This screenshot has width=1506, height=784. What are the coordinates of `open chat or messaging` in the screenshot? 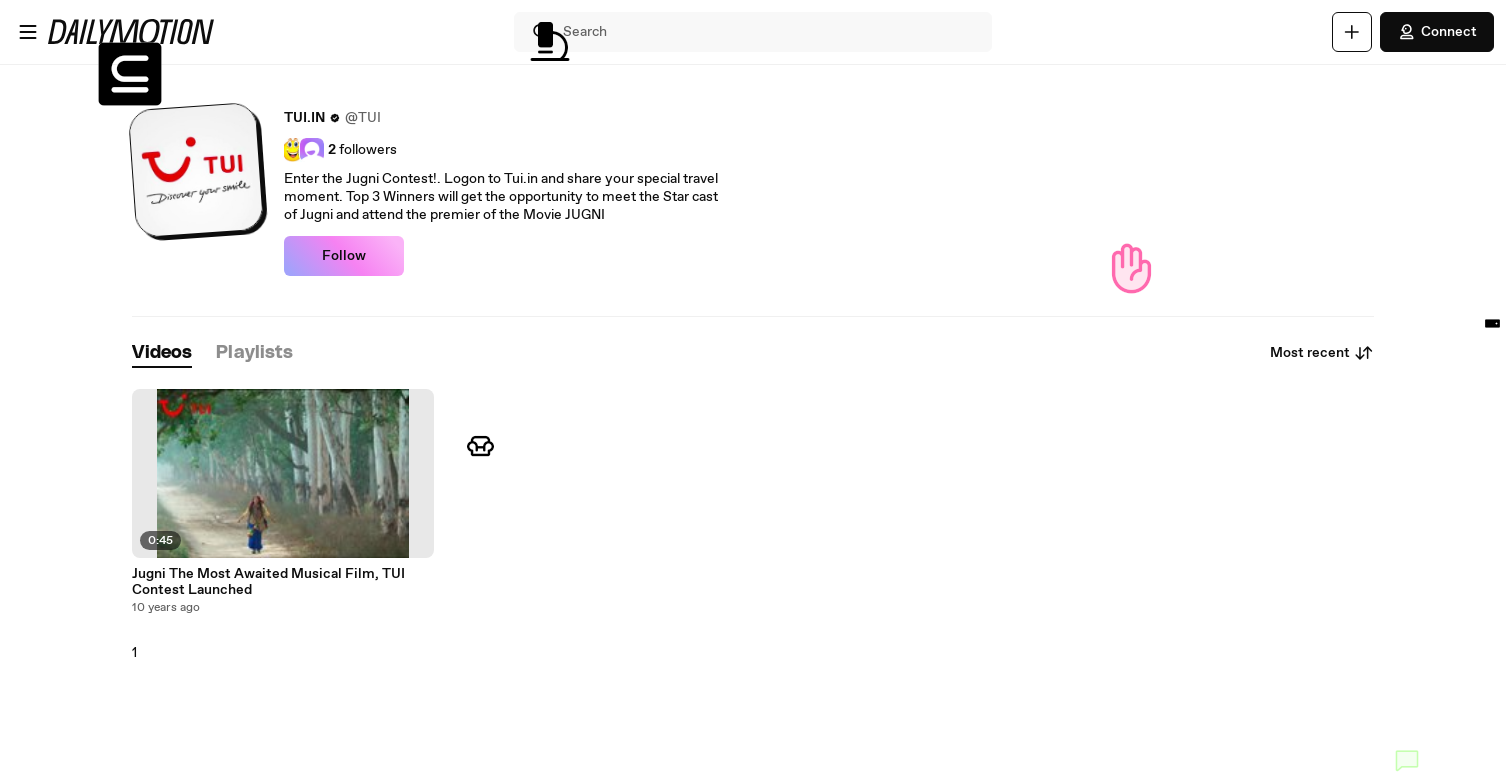 It's located at (1407, 759).